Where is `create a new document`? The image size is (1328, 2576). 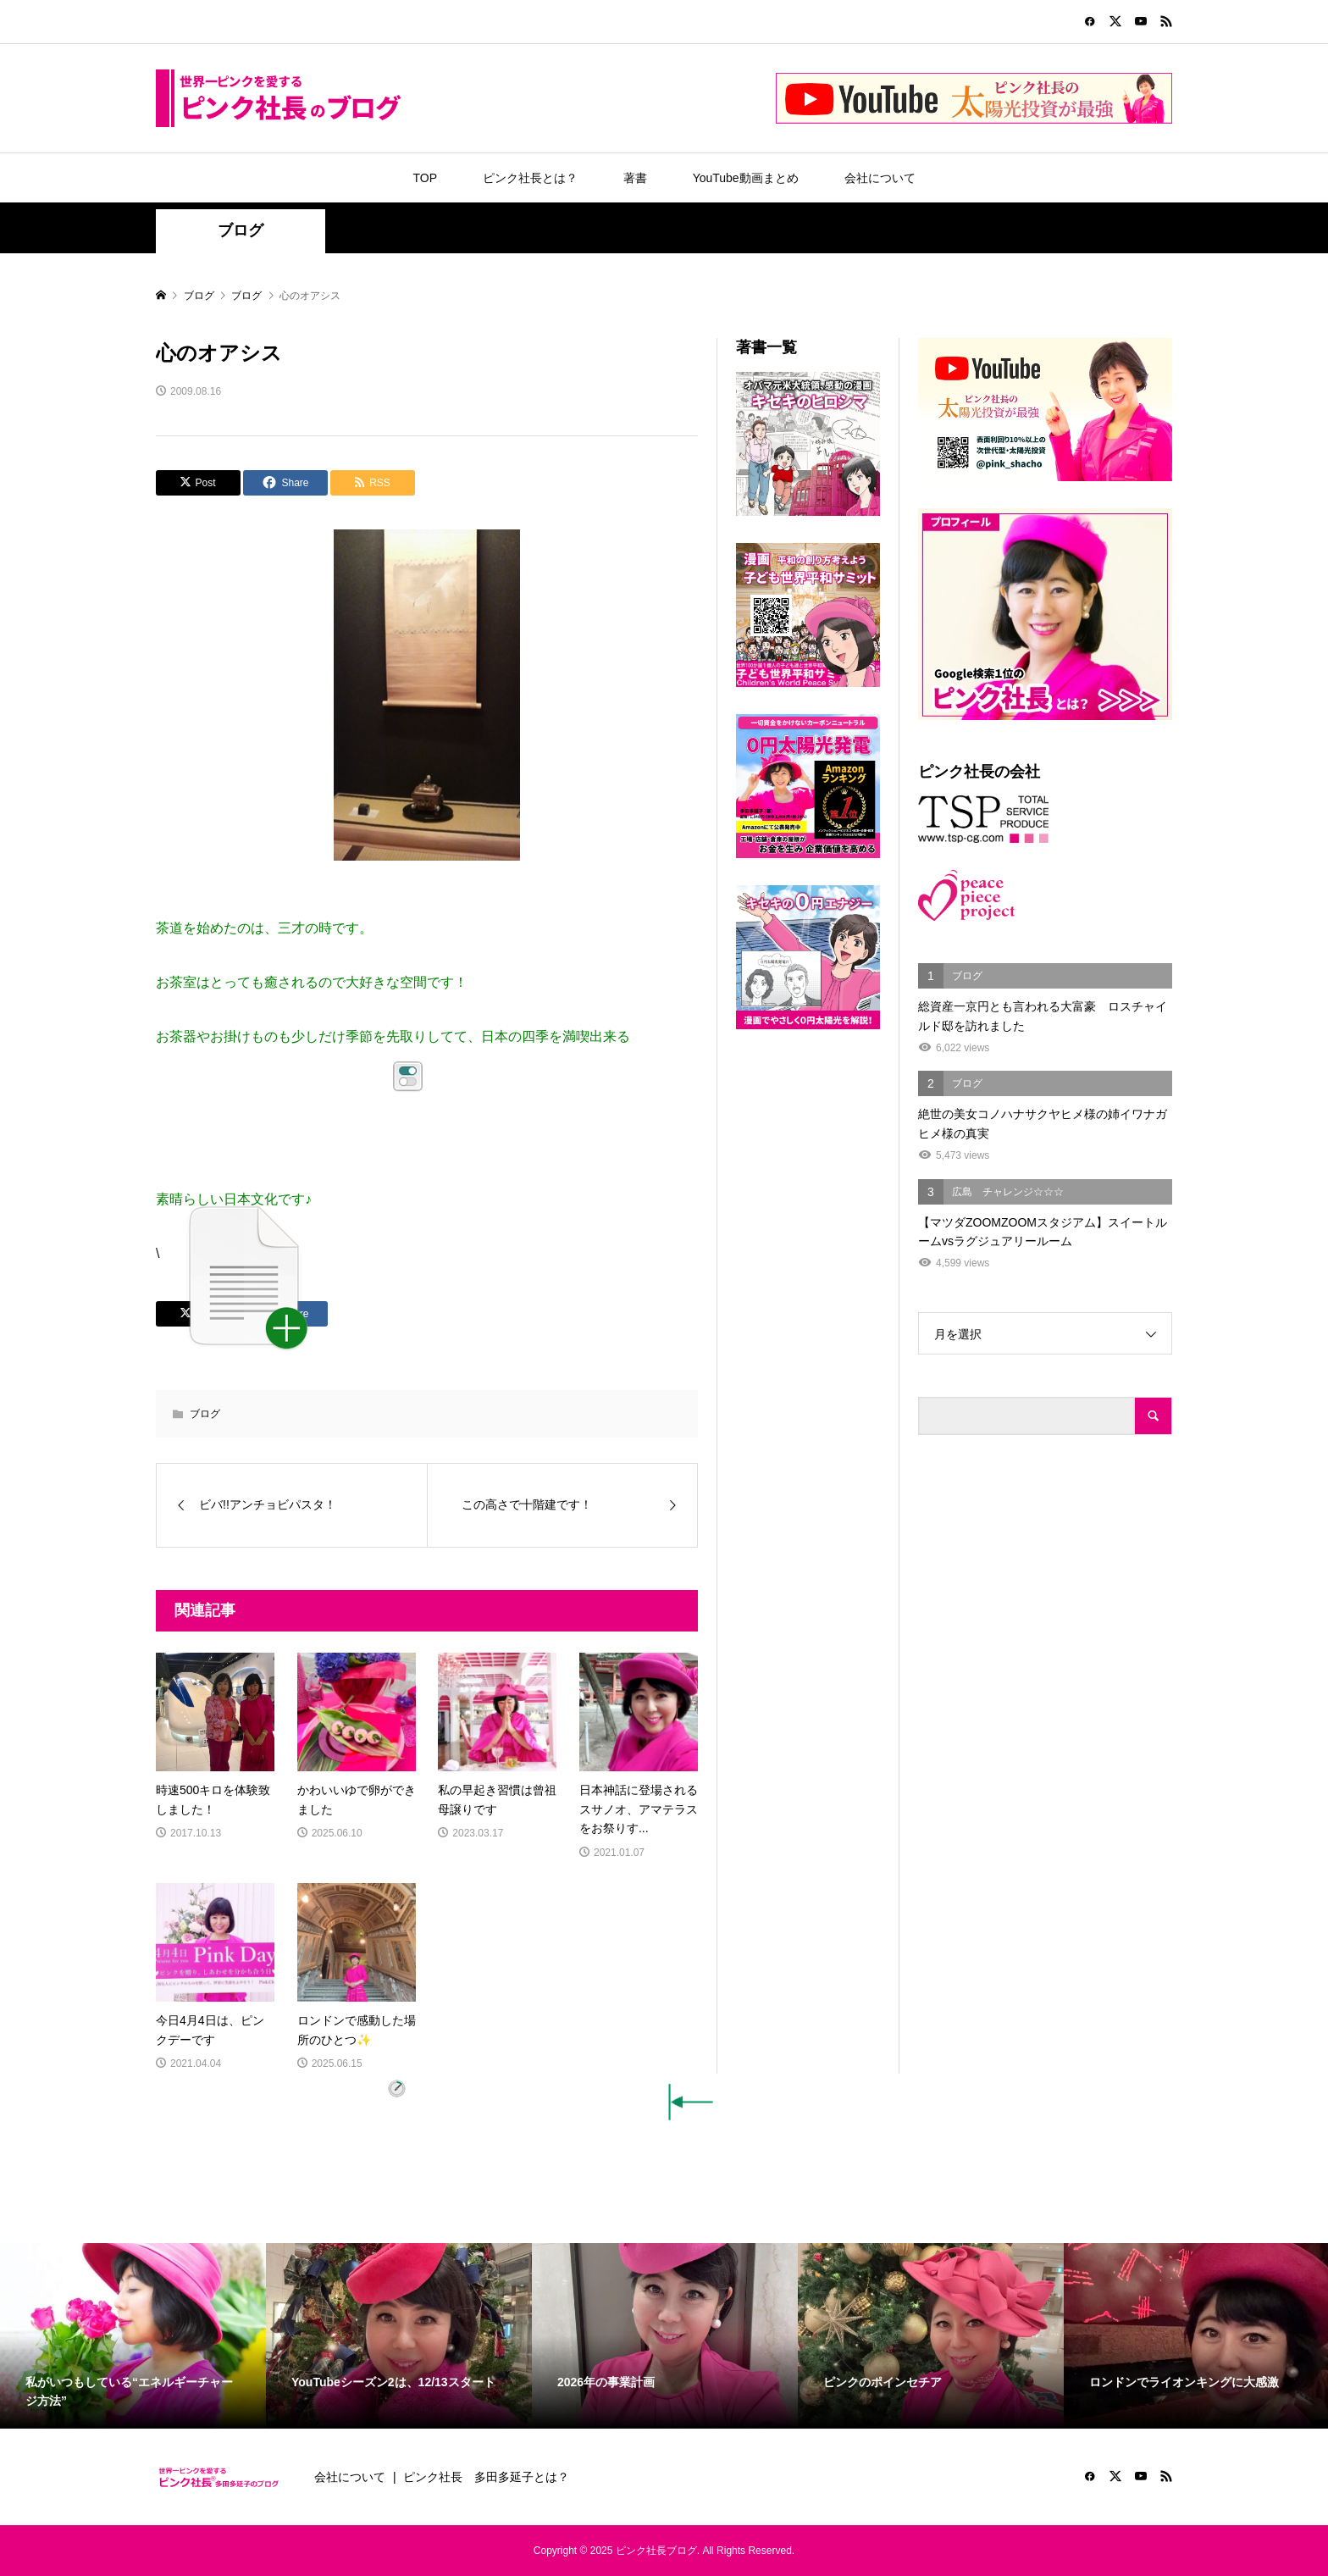 create a new document is located at coordinates (244, 1276).